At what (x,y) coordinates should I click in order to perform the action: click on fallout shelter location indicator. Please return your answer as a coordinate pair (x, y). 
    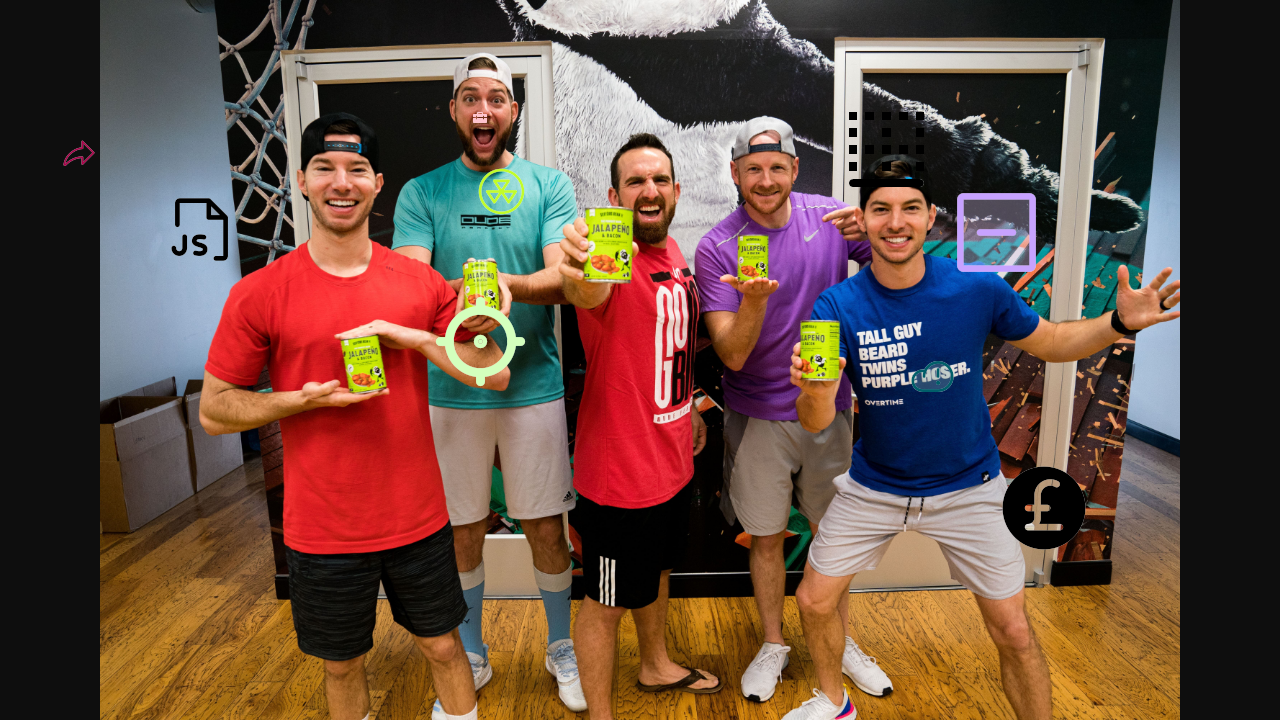
    Looking at the image, I should click on (501, 191).